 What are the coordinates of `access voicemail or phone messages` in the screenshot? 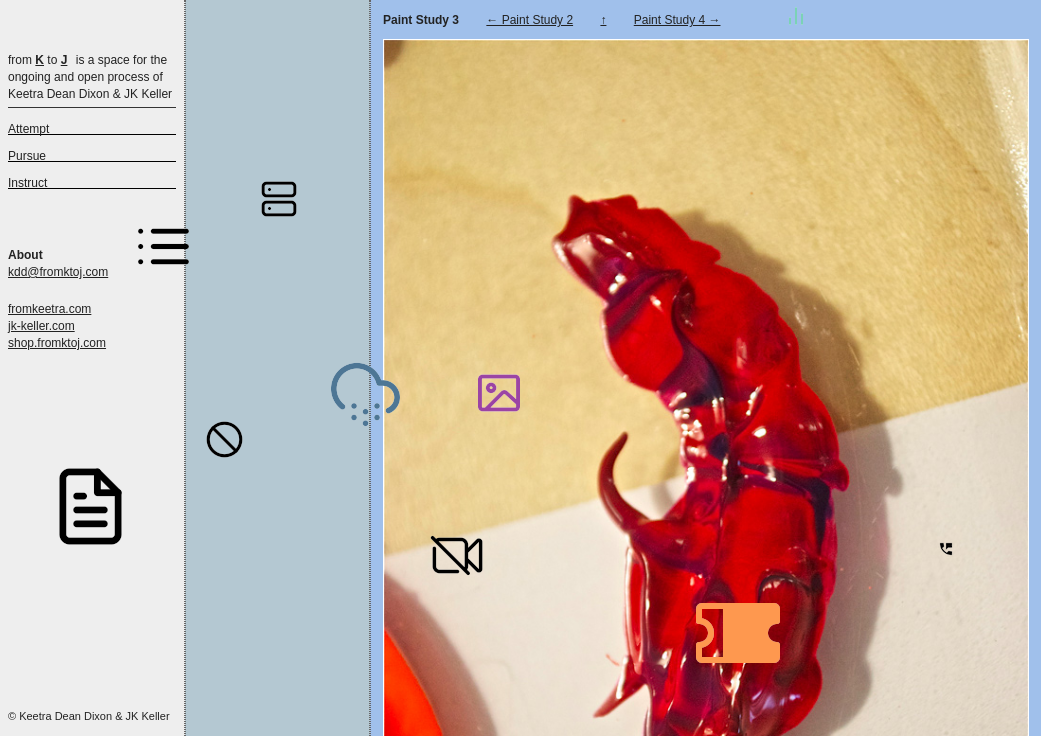 It's located at (946, 549).